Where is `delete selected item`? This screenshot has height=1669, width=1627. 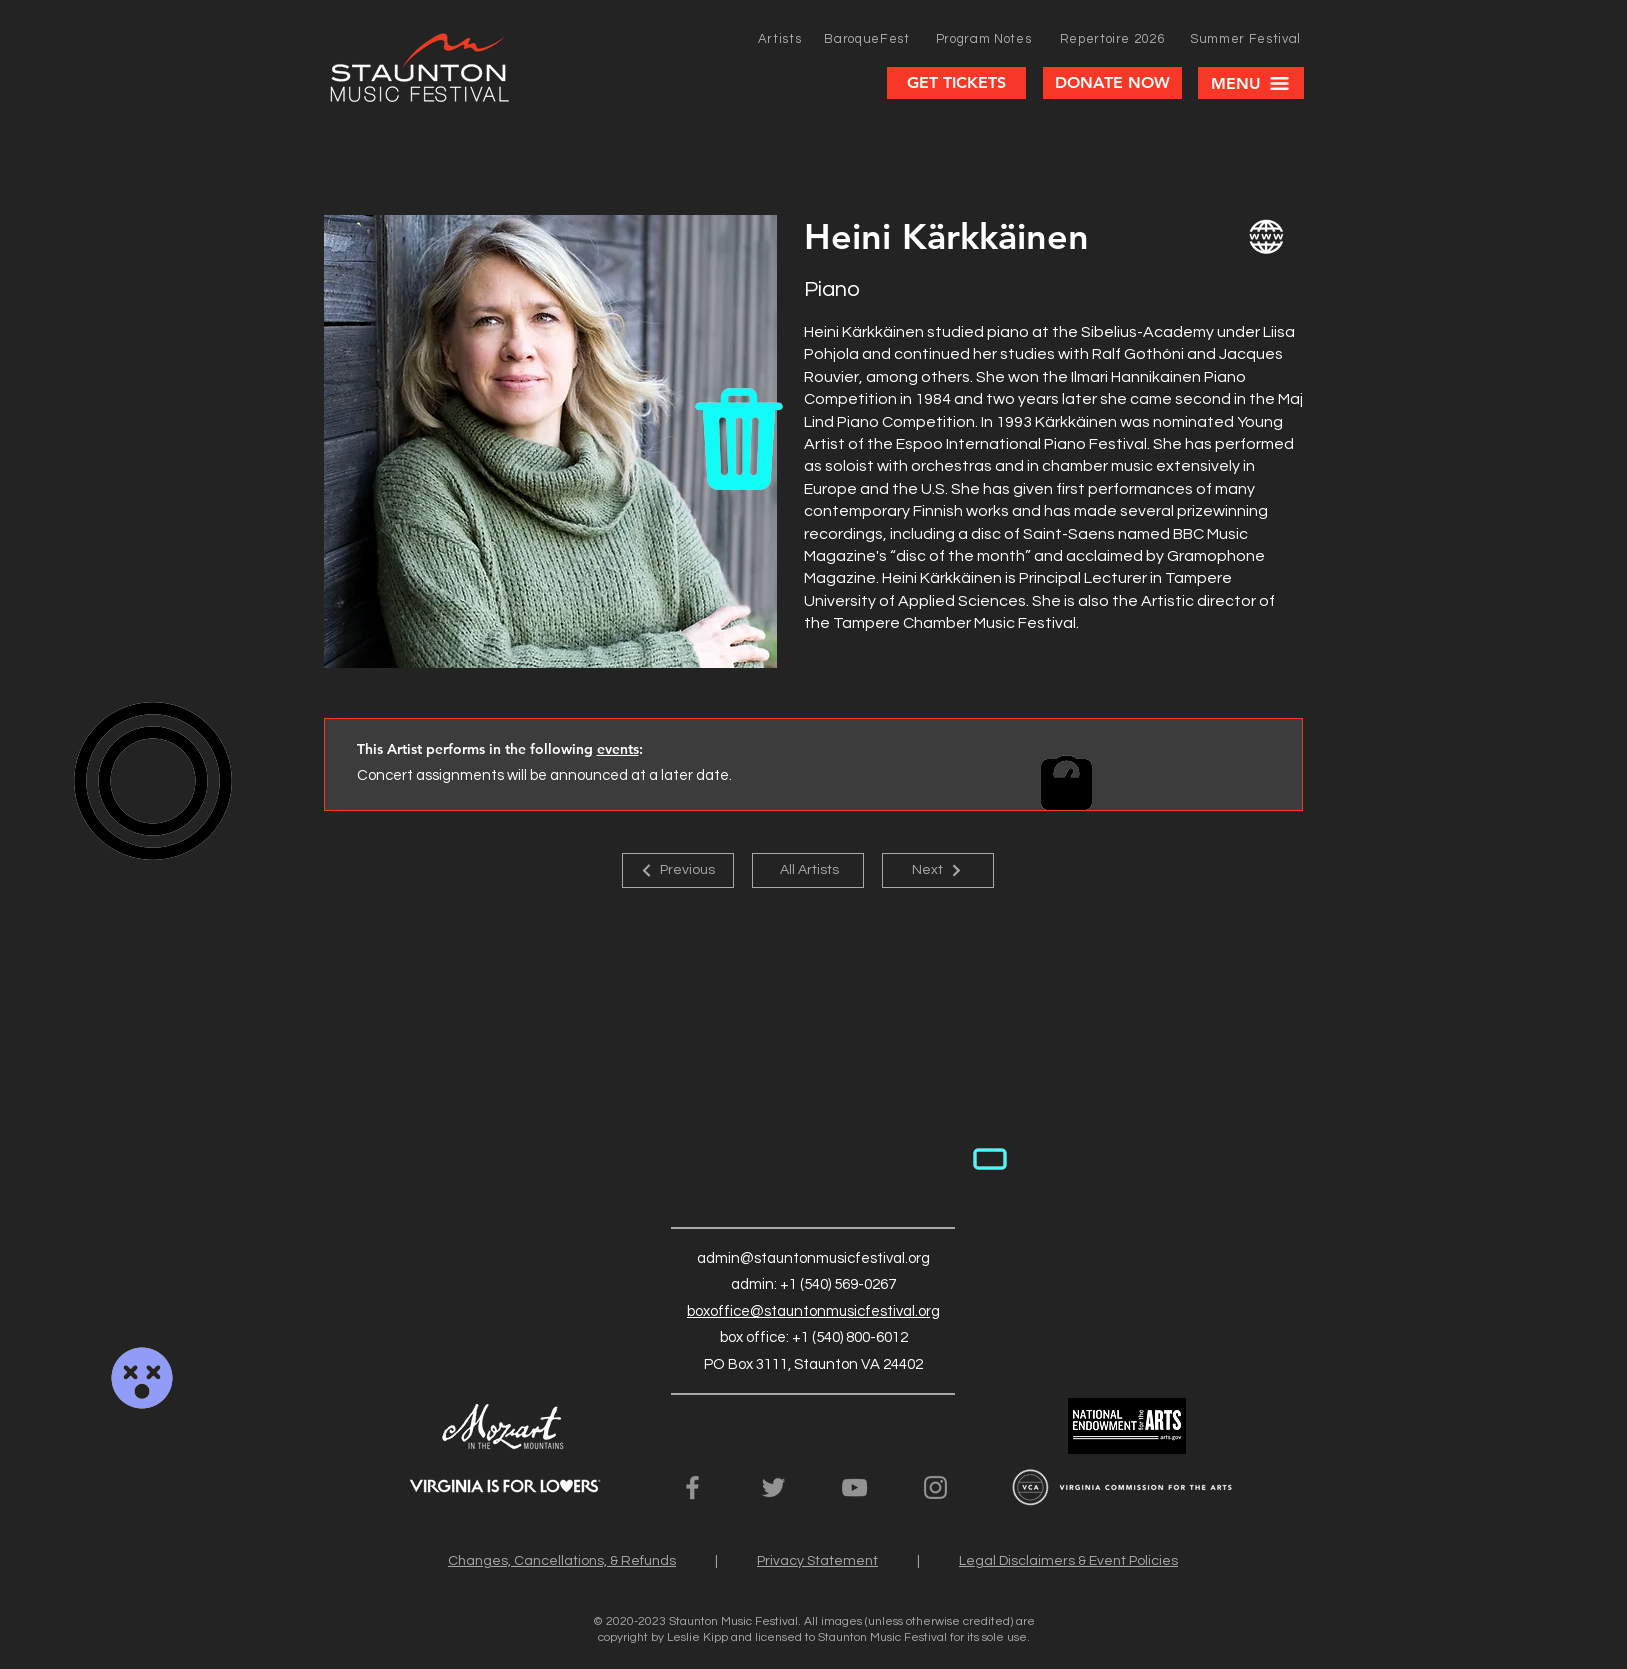
delete selected item is located at coordinates (739, 439).